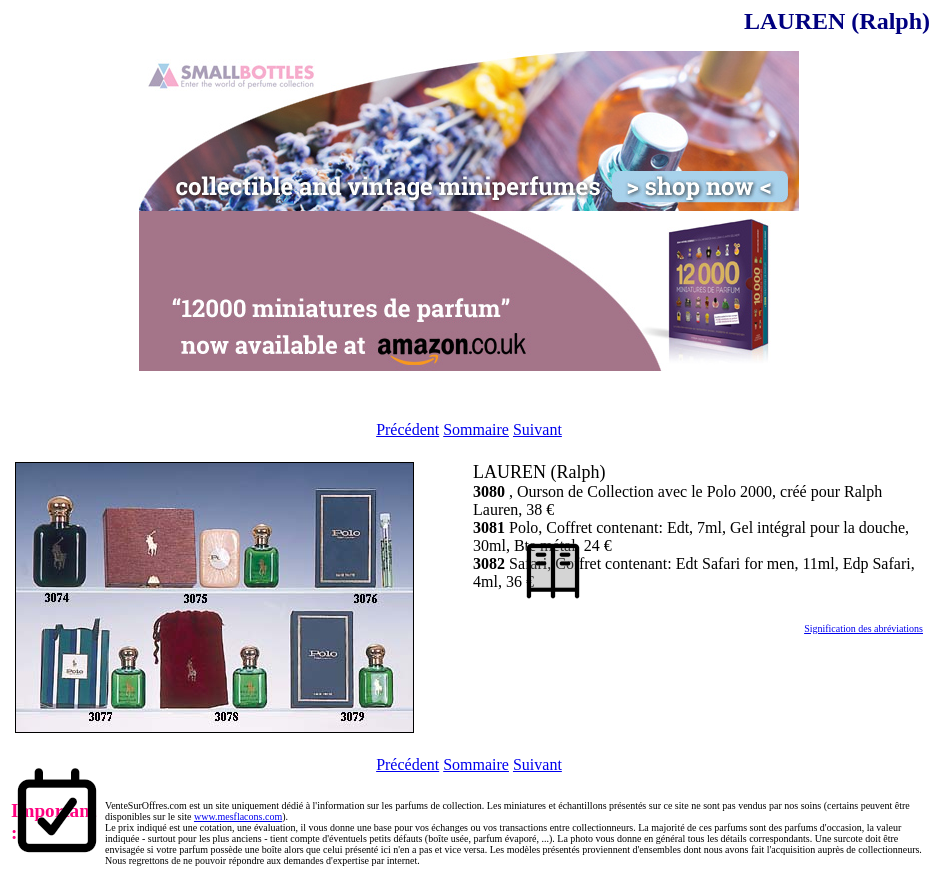 The image size is (938, 885). What do you see at coordinates (553, 570) in the screenshot?
I see `access storage lockers` at bounding box center [553, 570].